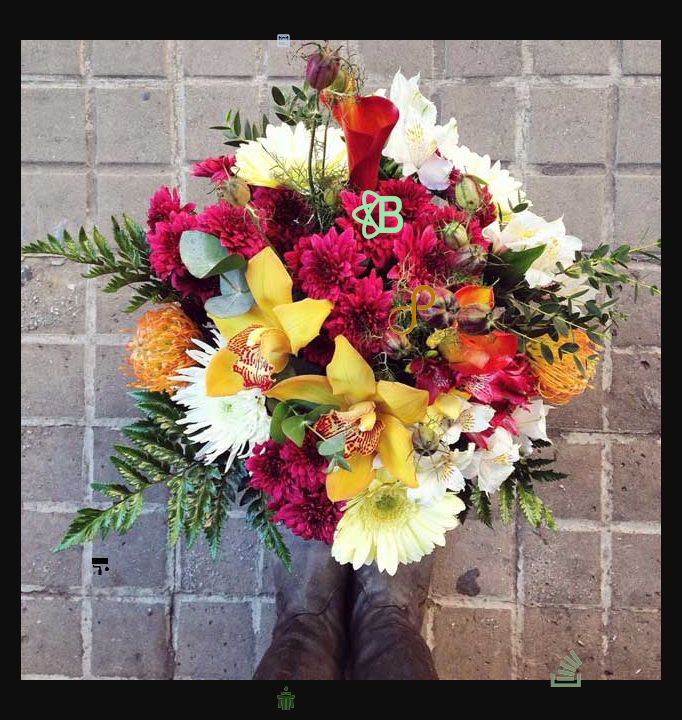 The image size is (682, 720). I want to click on persistent systems company logo, so click(412, 310).